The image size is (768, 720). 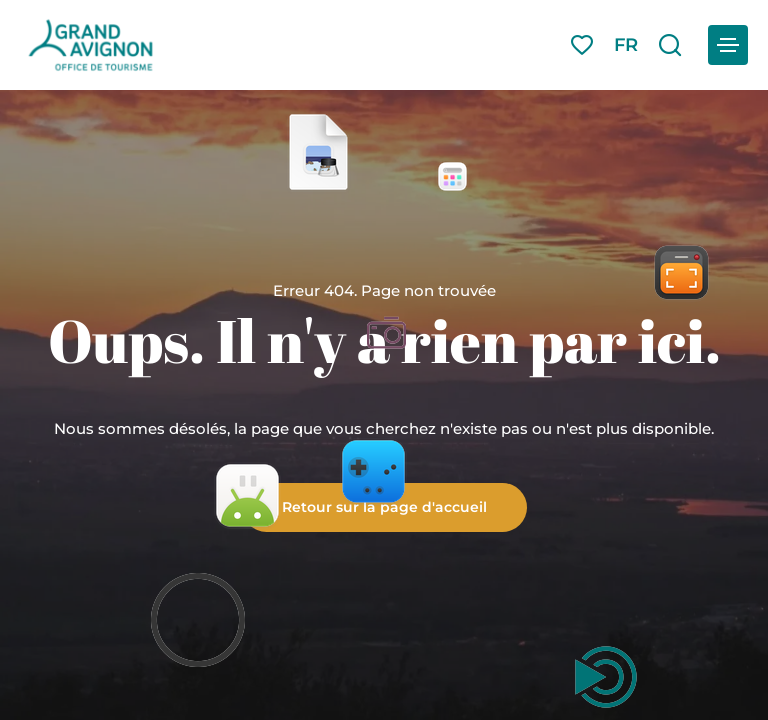 I want to click on open peek app for quick file previews, so click(x=681, y=272).